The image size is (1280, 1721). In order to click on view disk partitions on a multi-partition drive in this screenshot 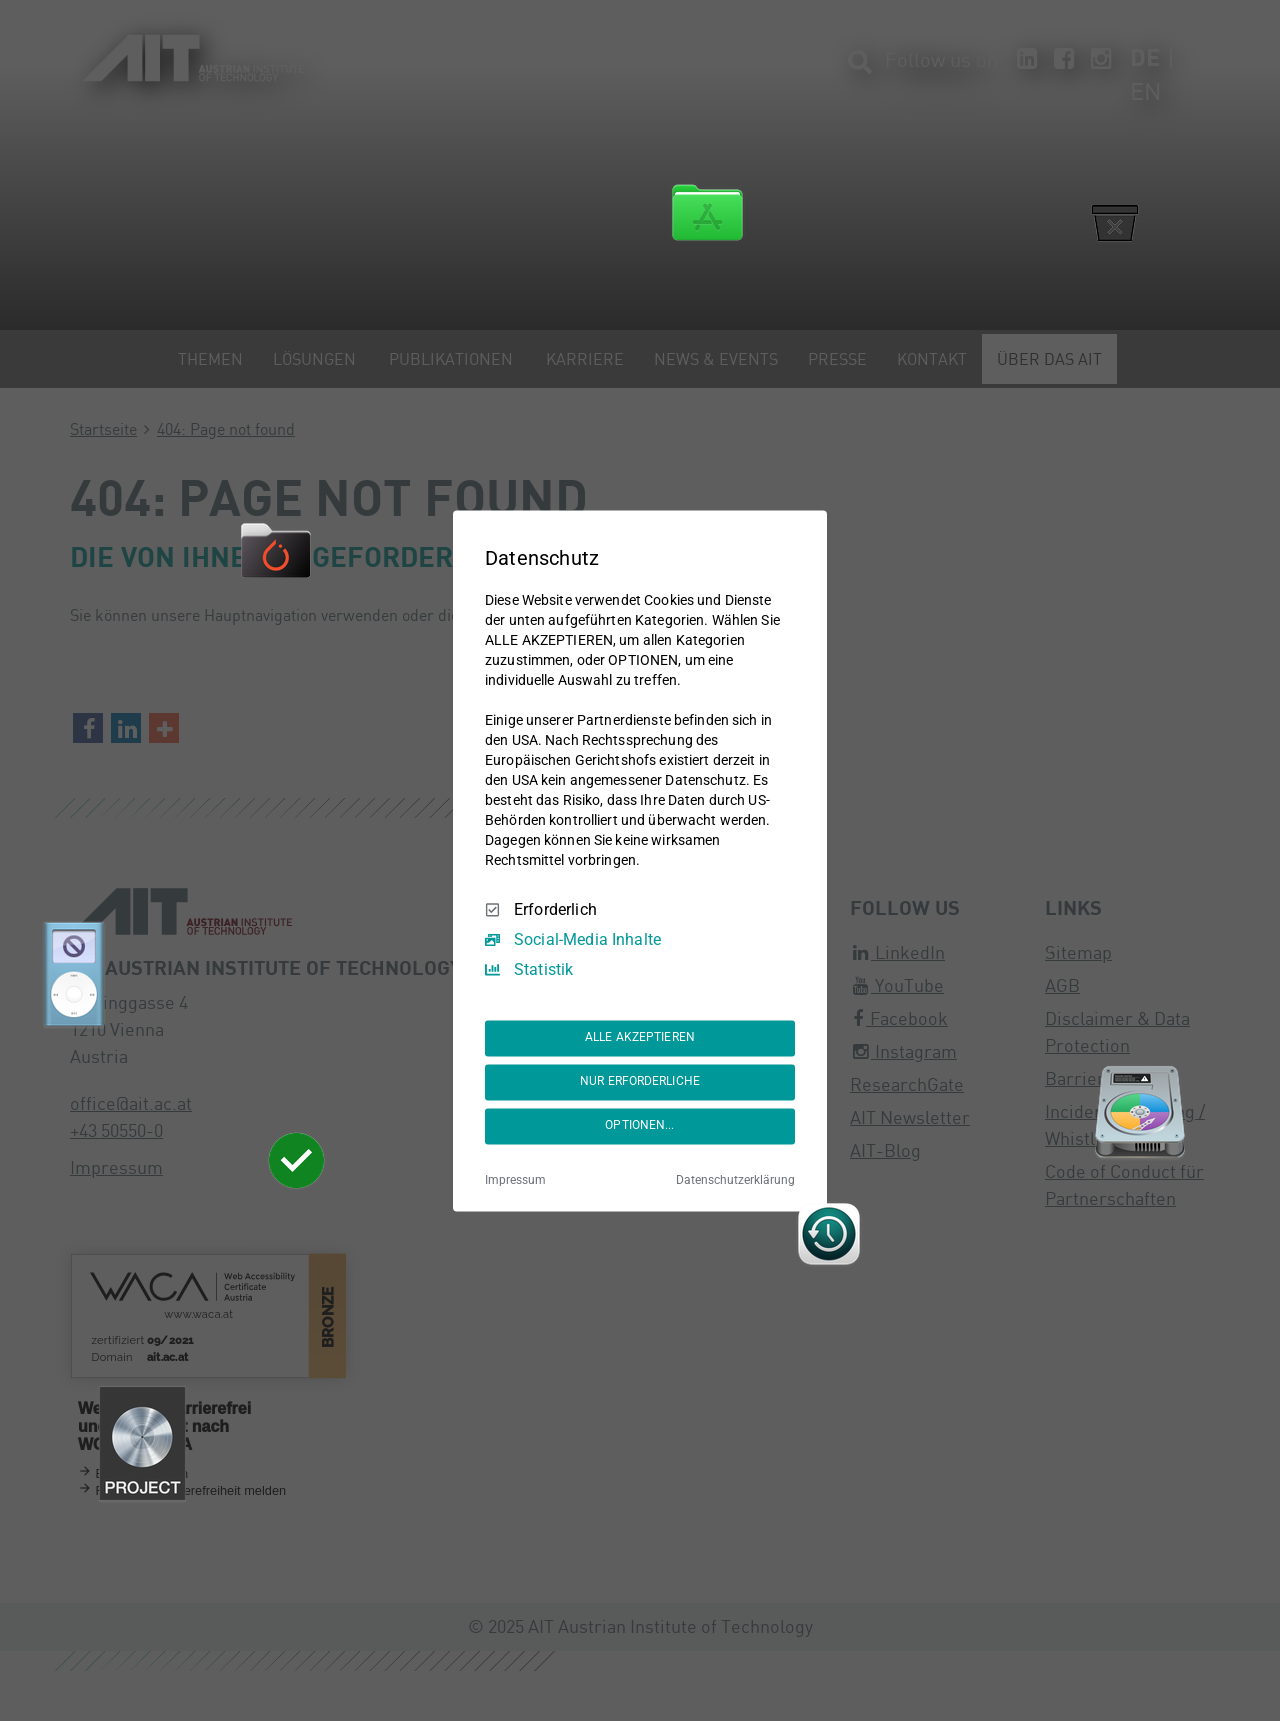, I will do `click(1140, 1112)`.